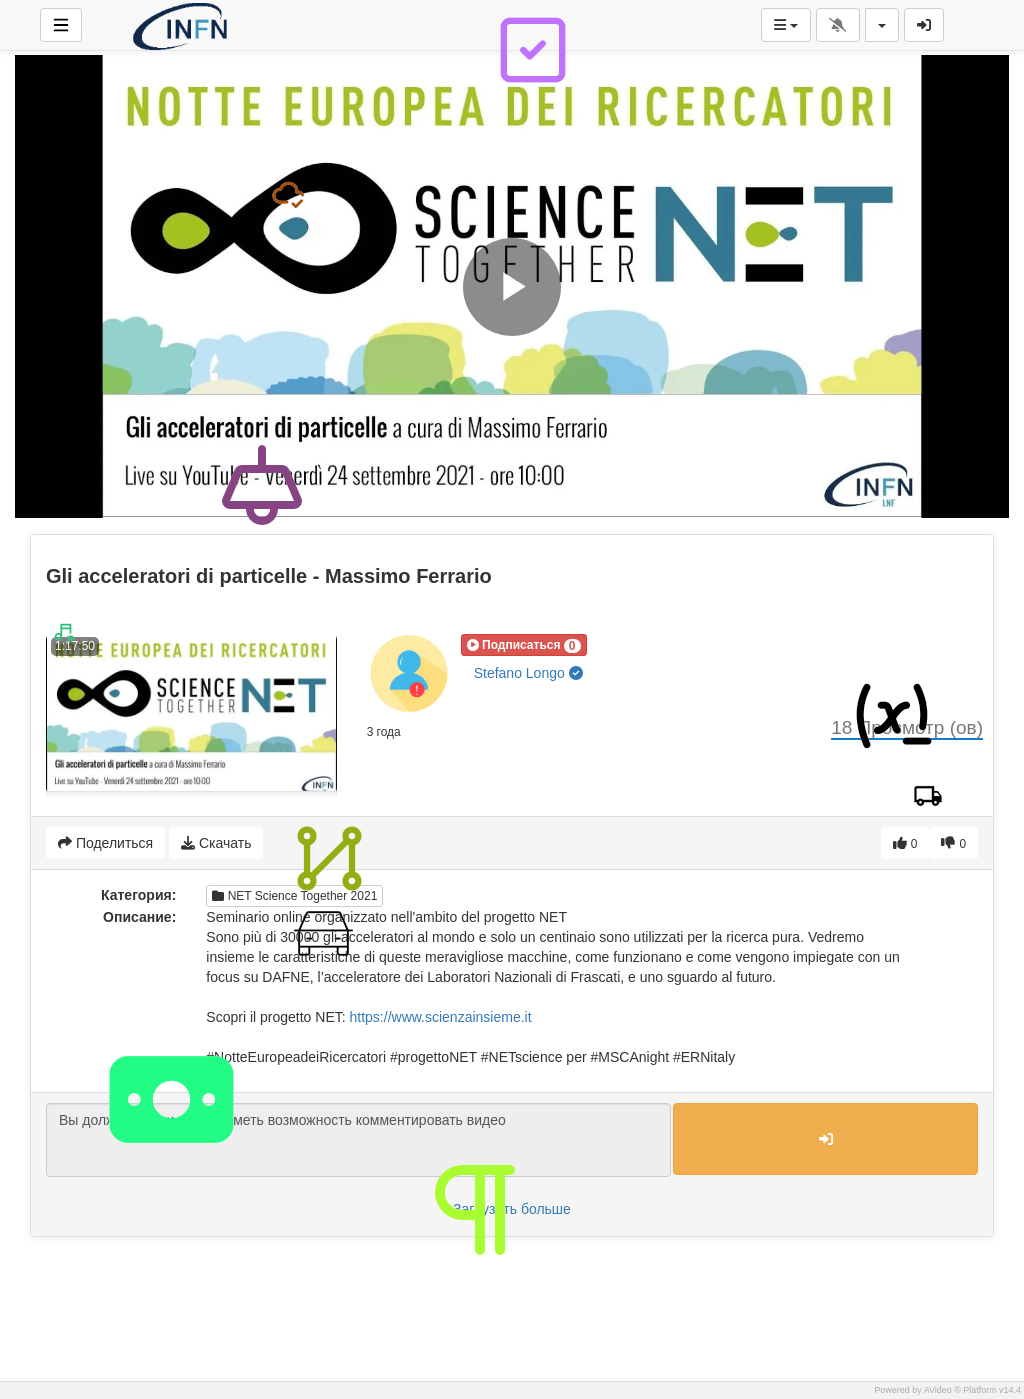 Image resolution: width=1024 pixels, height=1399 pixels. What do you see at coordinates (64, 632) in the screenshot?
I see `share a song or audio file` at bounding box center [64, 632].